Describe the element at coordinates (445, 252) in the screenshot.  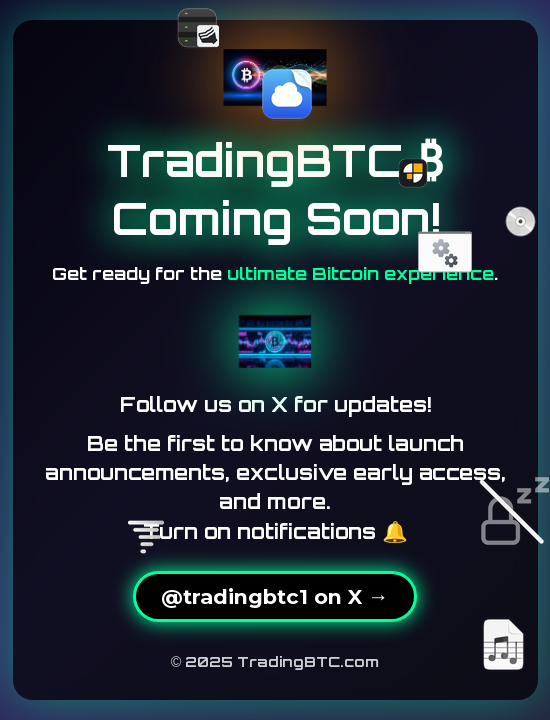
I see `run an executable program or application` at that location.